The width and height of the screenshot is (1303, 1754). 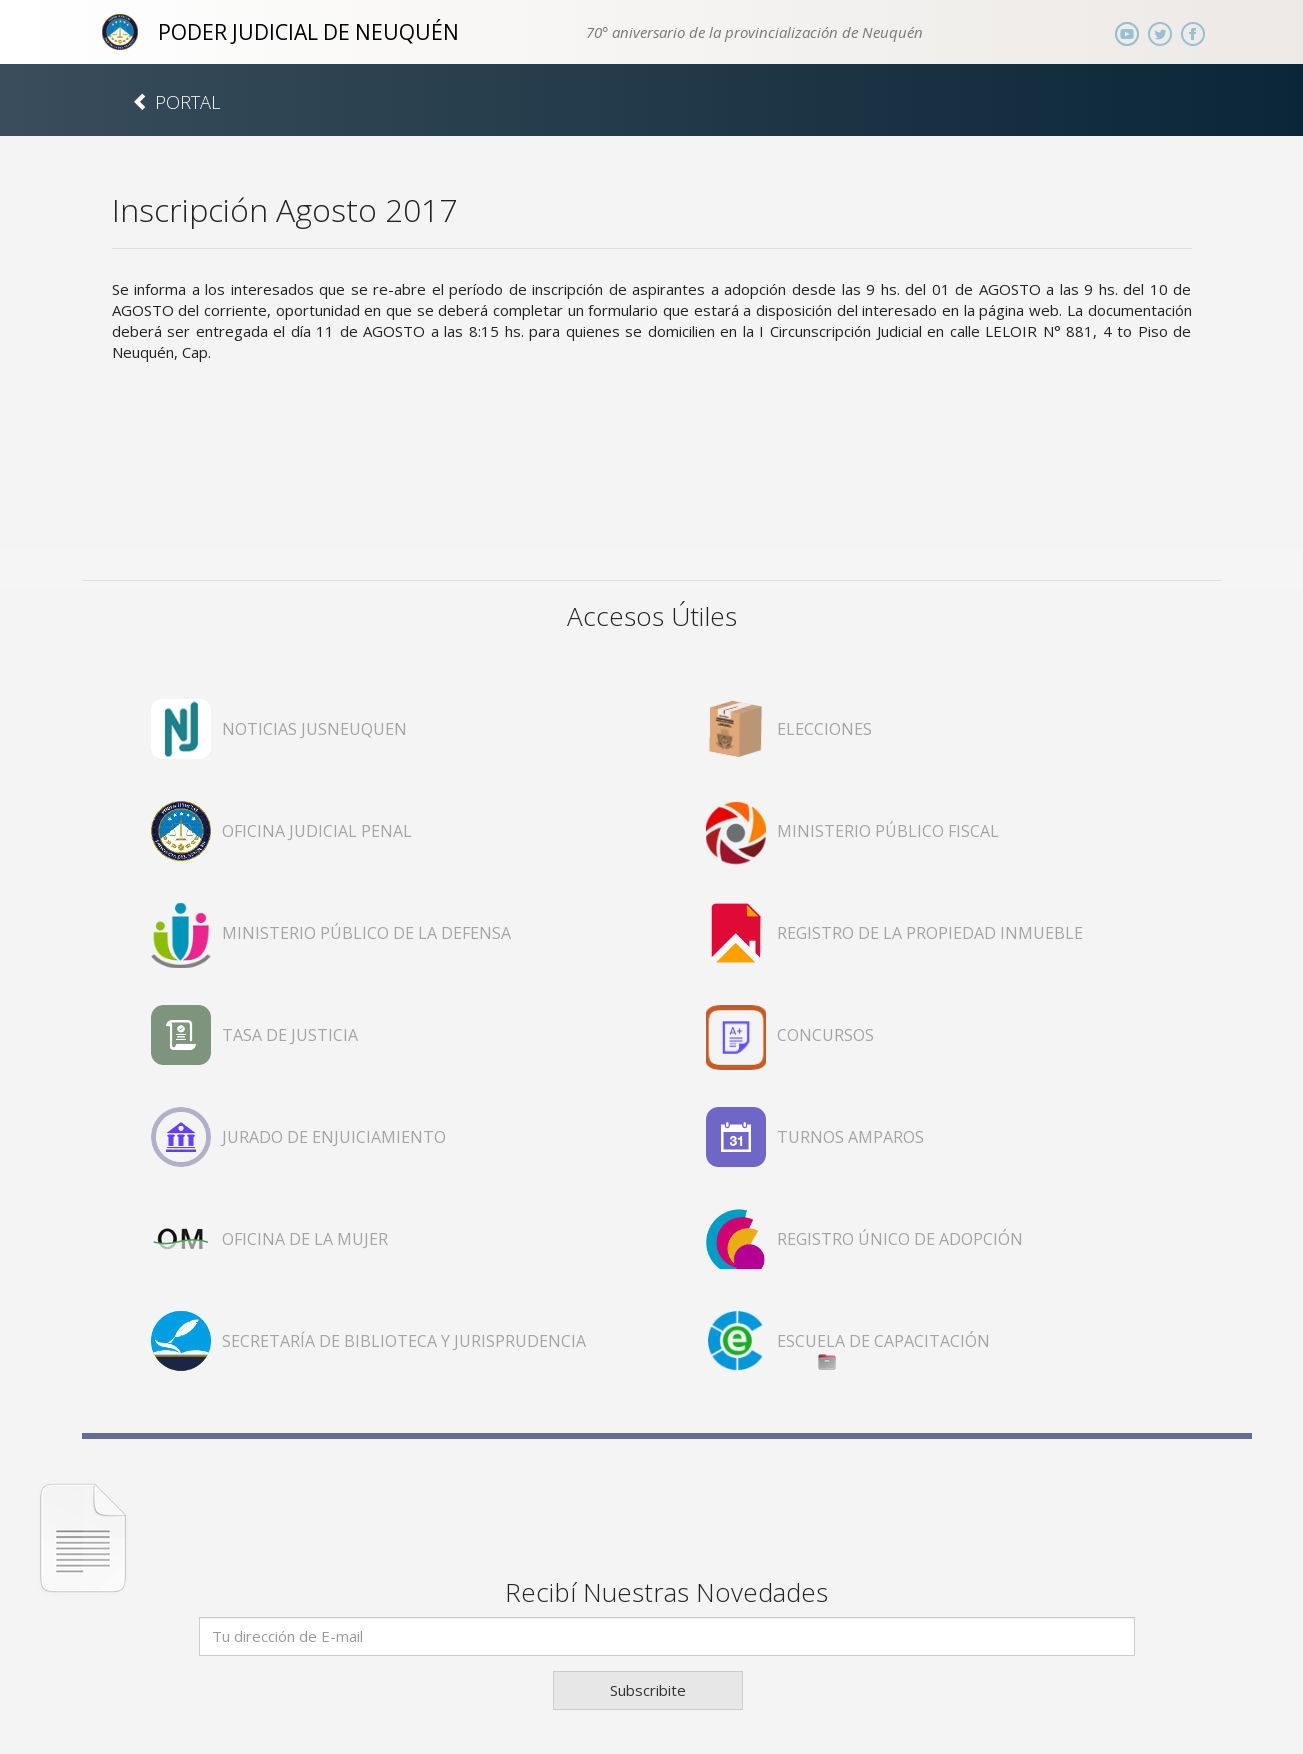 I want to click on open the file manager application, so click(x=827, y=1362).